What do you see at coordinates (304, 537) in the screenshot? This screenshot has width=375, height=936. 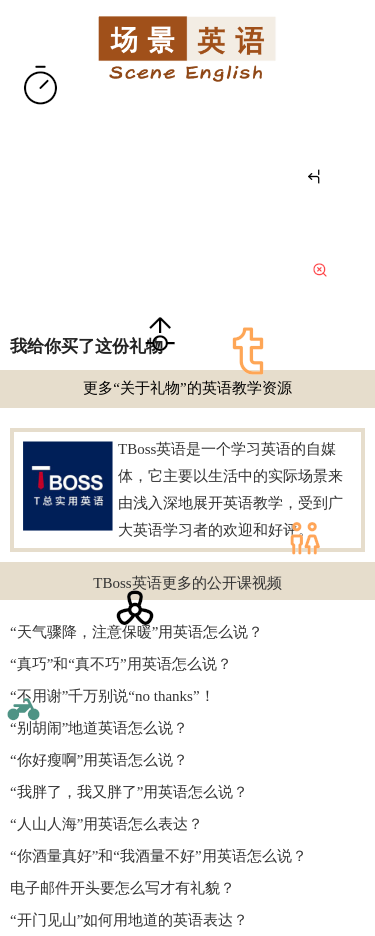 I see `view your friends list` at bounding box center [304, 537].